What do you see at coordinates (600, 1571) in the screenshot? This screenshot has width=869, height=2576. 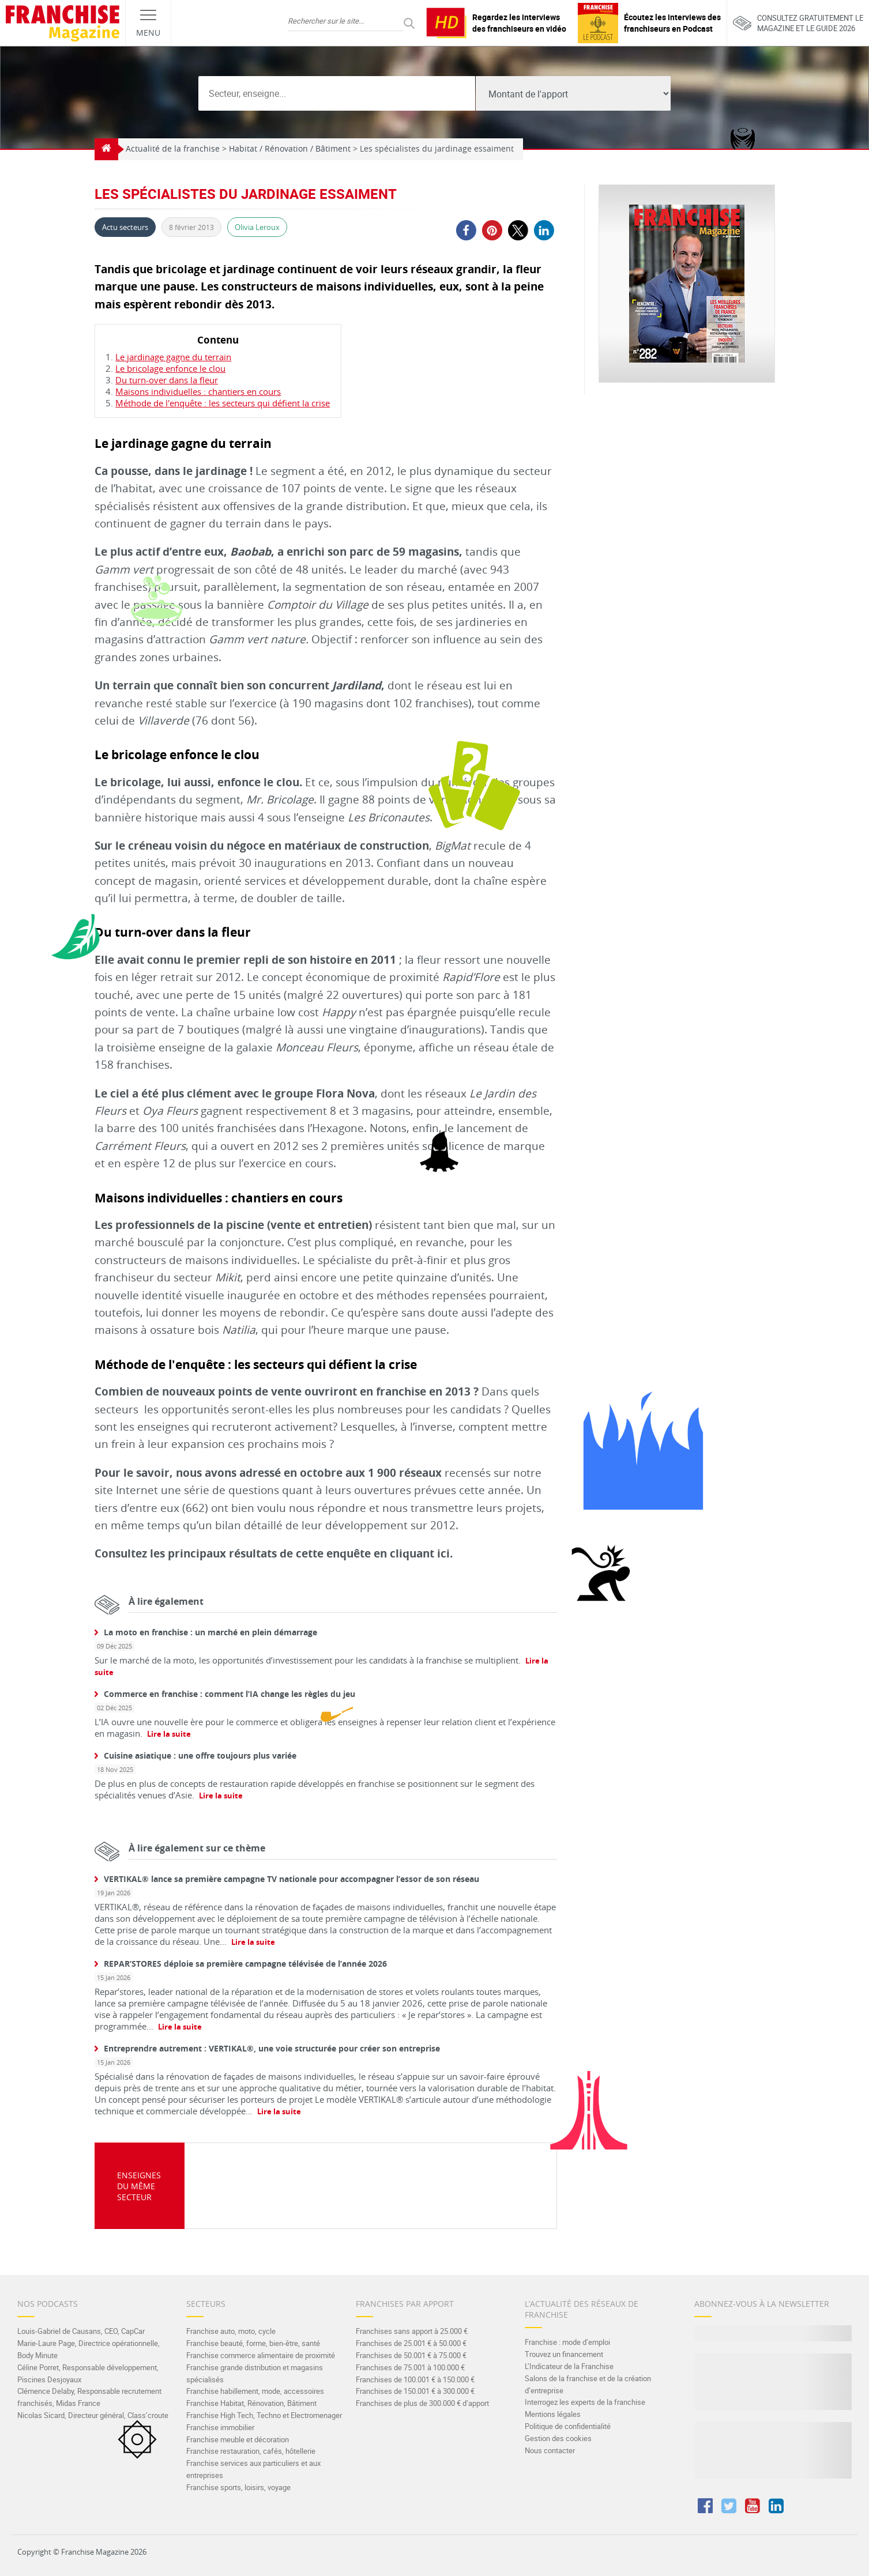 I see `indicates slavery or oppression theme in historical game content` at bounding box center [600, 1571].